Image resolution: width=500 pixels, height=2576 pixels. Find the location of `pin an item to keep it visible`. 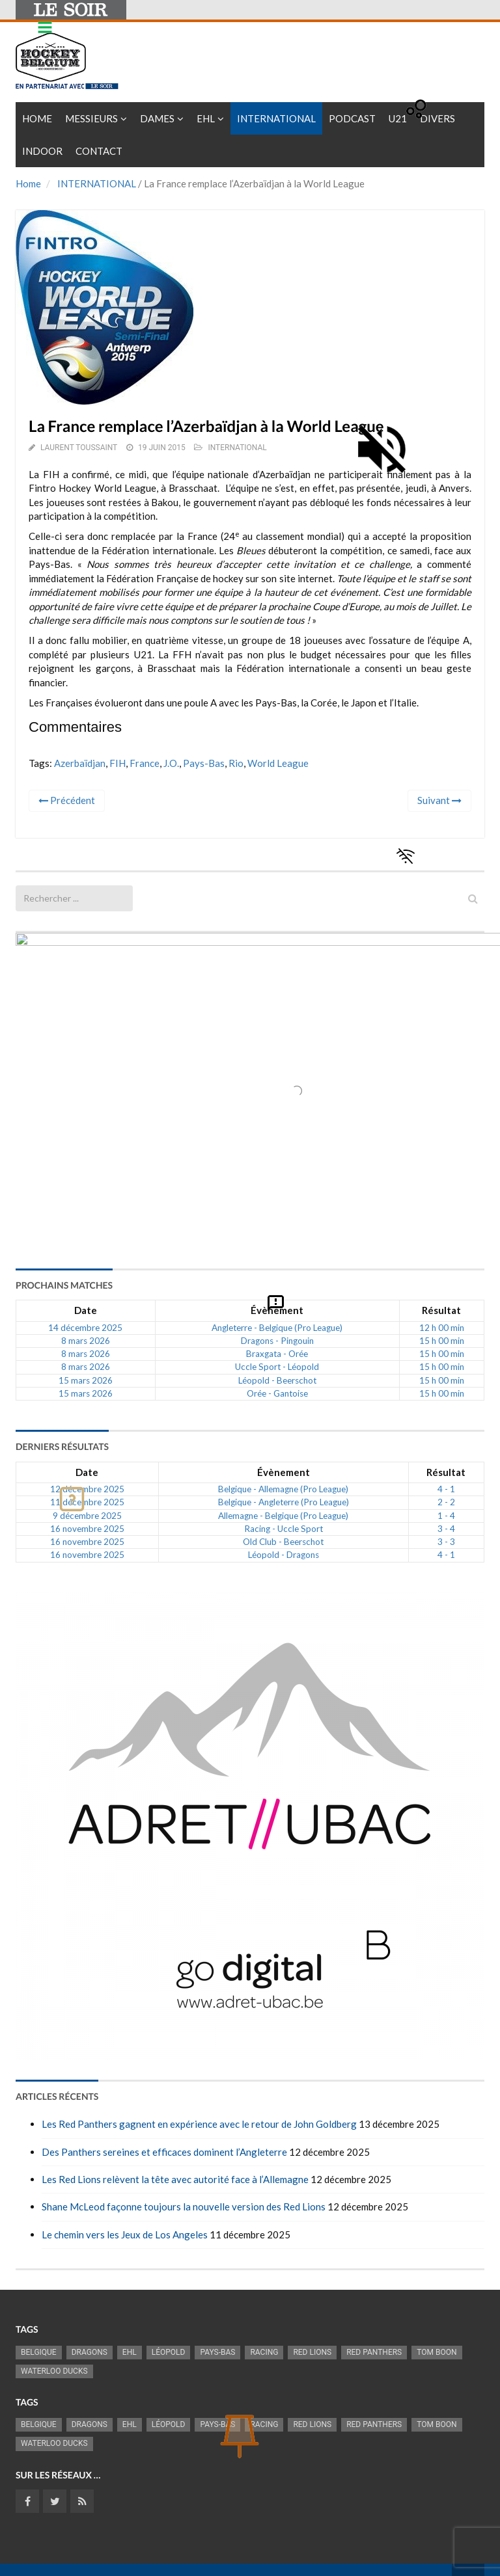

pin an item to keep it visible is located at coordinates (240, 2434).